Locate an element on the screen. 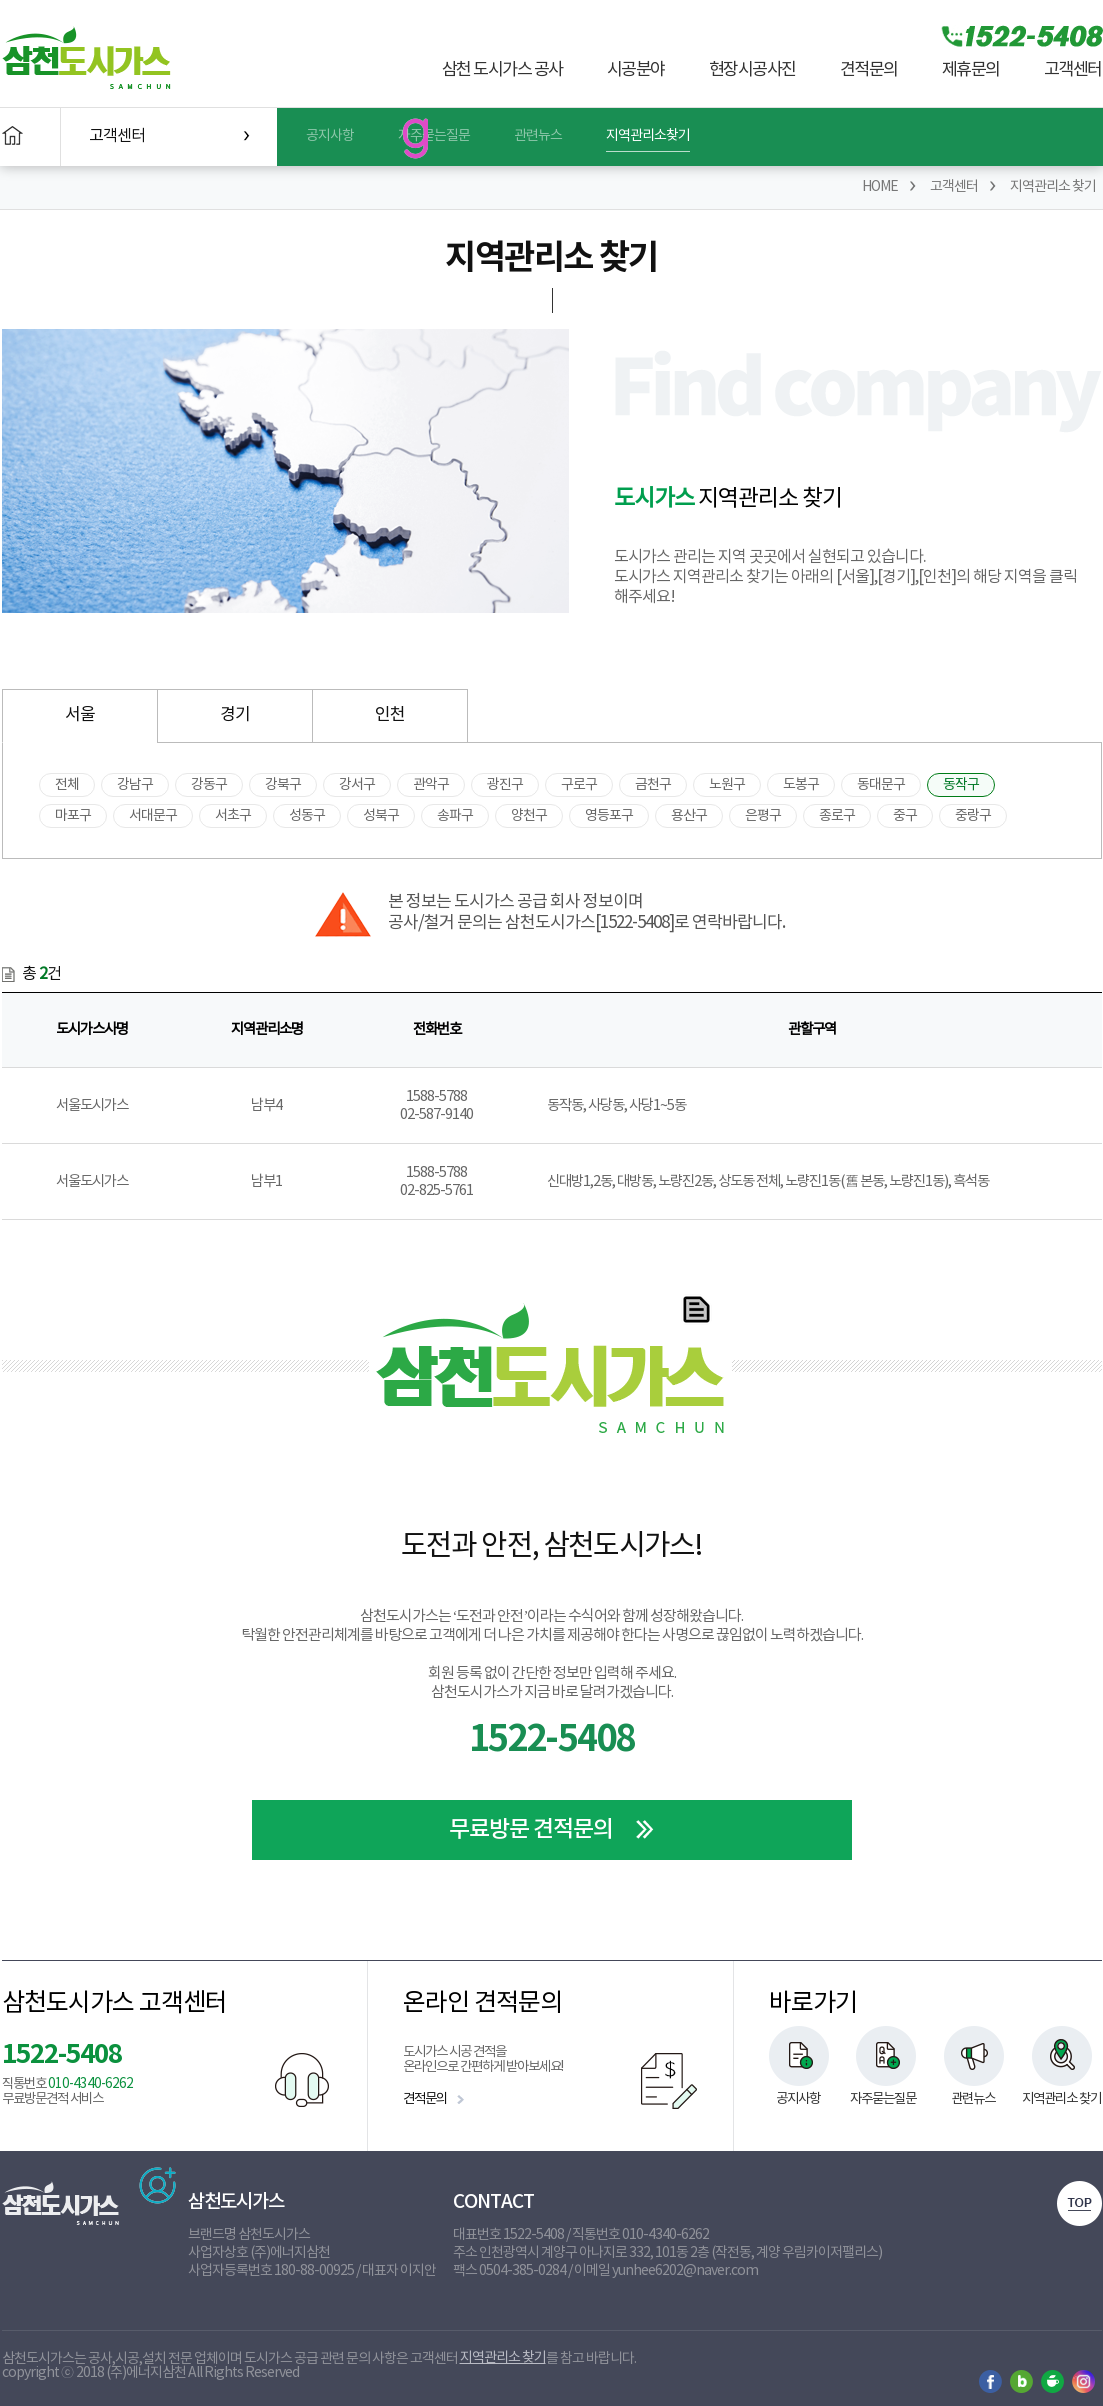 This screenshot has height=2406, width=1103. add a new user or contact is located at coordinates (157, 2185).